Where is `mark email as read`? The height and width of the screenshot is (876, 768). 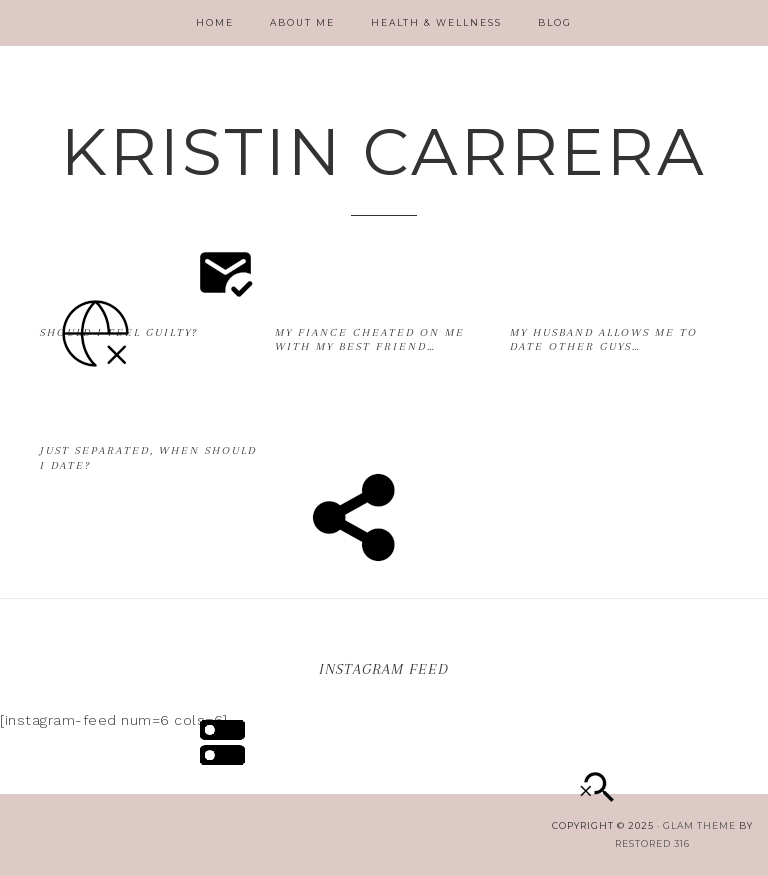 mark email as read is located at coordinates (225, 272).